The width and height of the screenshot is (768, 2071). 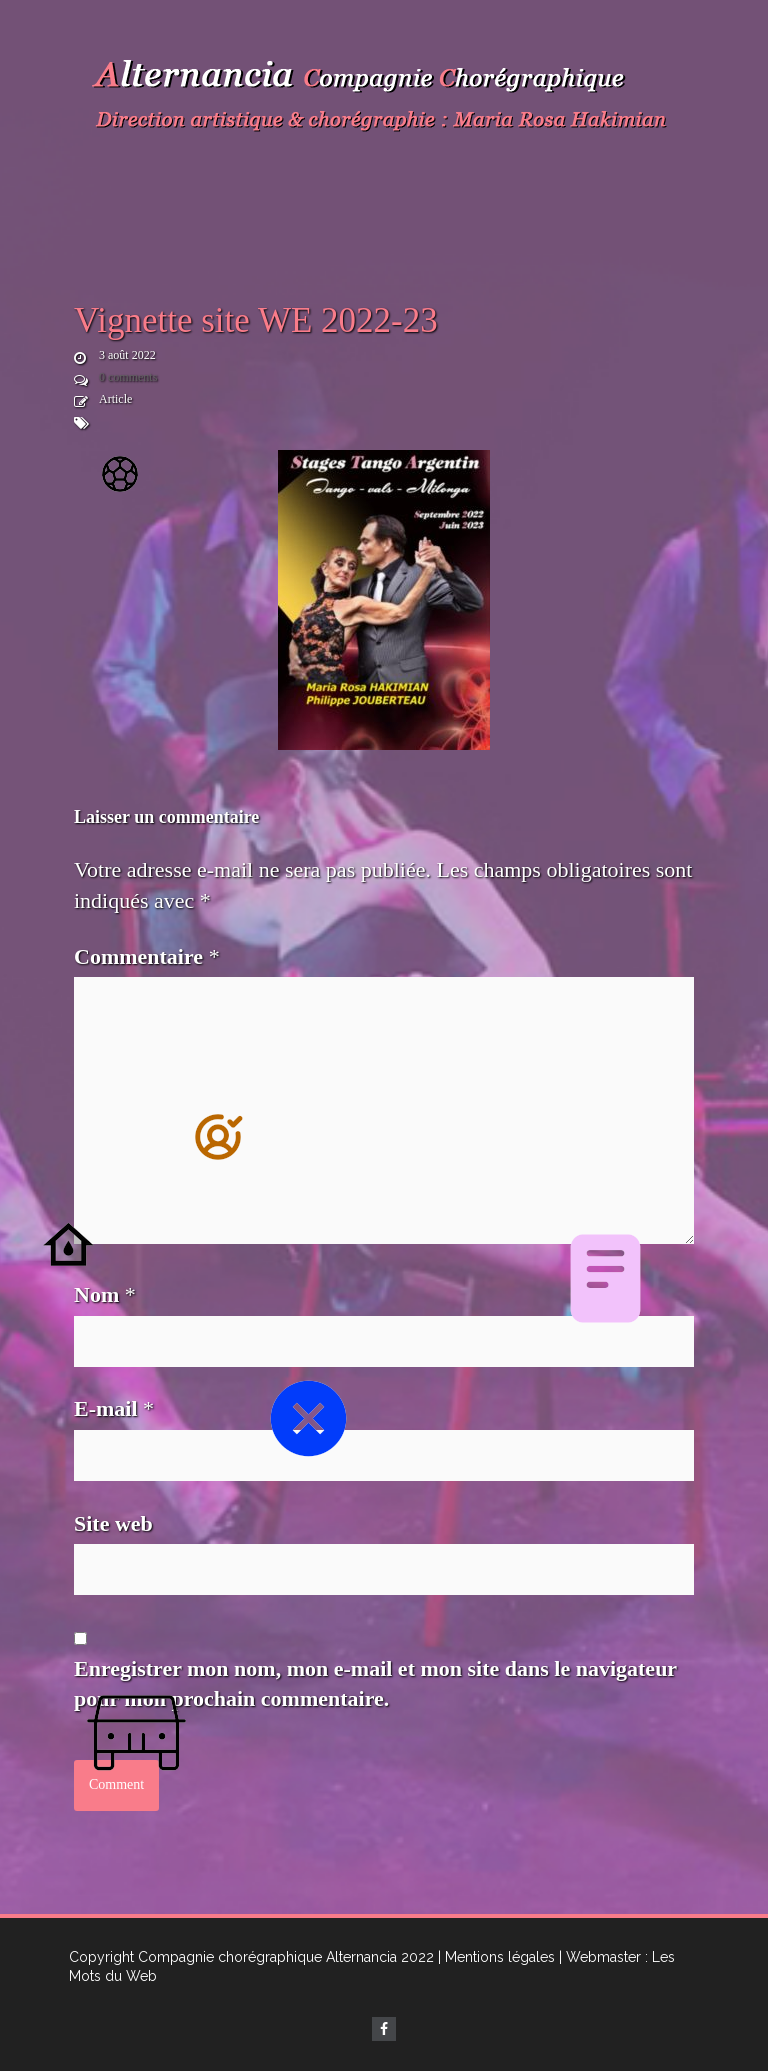 What do you see at coordinates (308, 1418) in the screenshot?
I see `close or dismiss a dialog` at bounding box center [308, 1418].